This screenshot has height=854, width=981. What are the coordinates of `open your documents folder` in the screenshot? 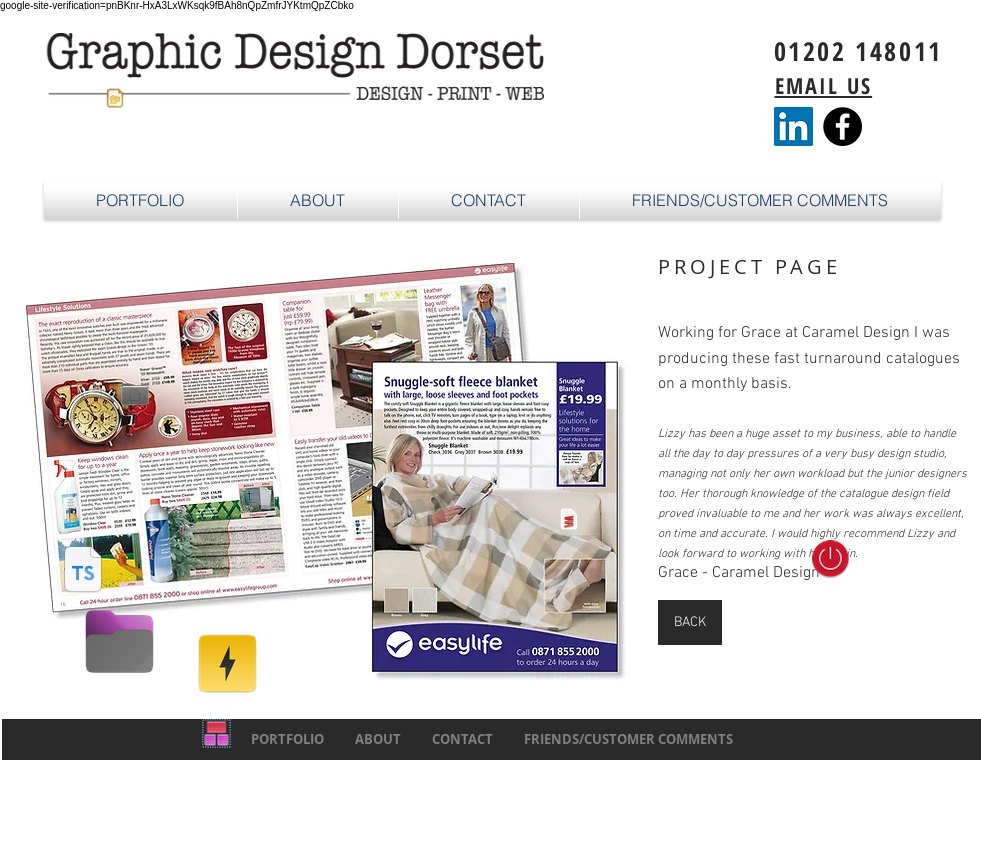 It's located at (135, 394).